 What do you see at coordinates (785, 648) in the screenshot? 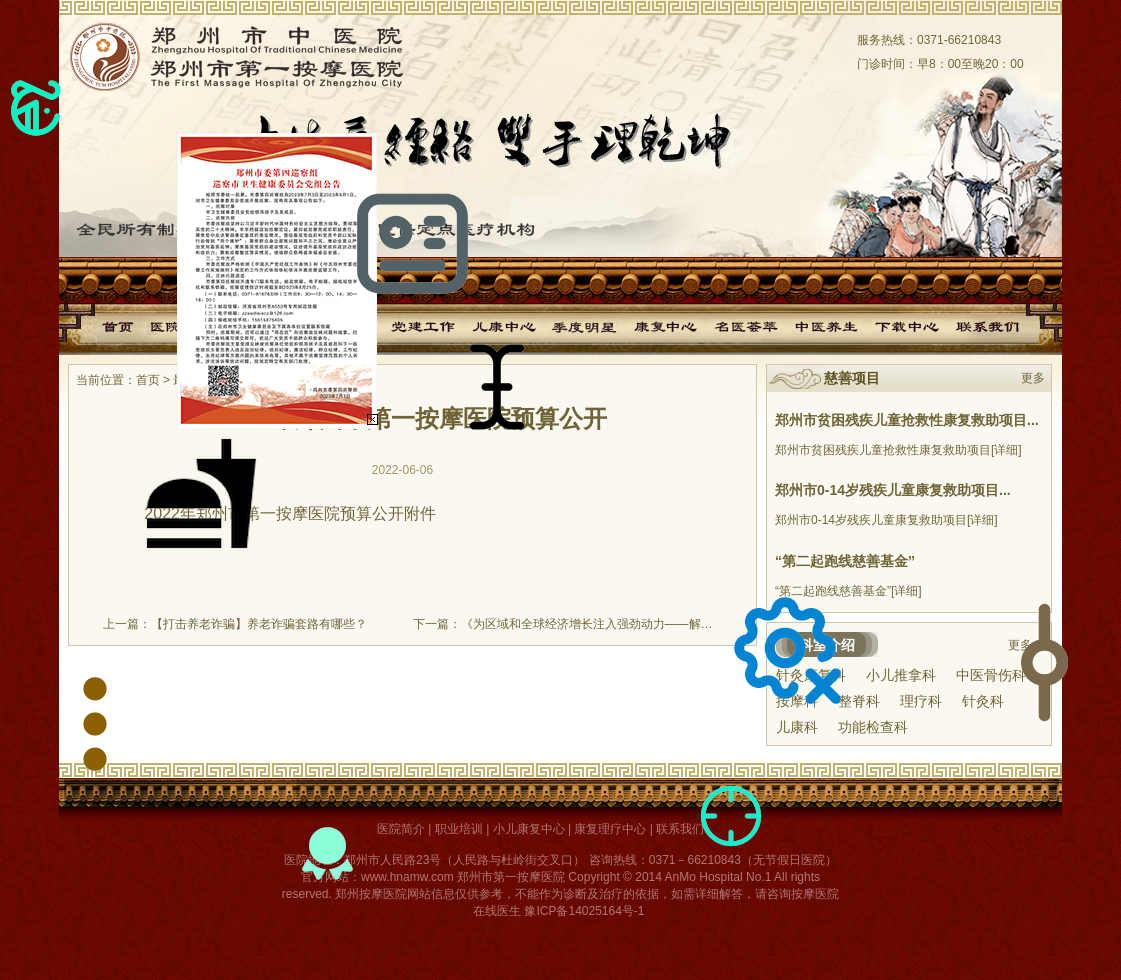
I see `remove or delete a settings configuration` at bounding box center [785, 648].